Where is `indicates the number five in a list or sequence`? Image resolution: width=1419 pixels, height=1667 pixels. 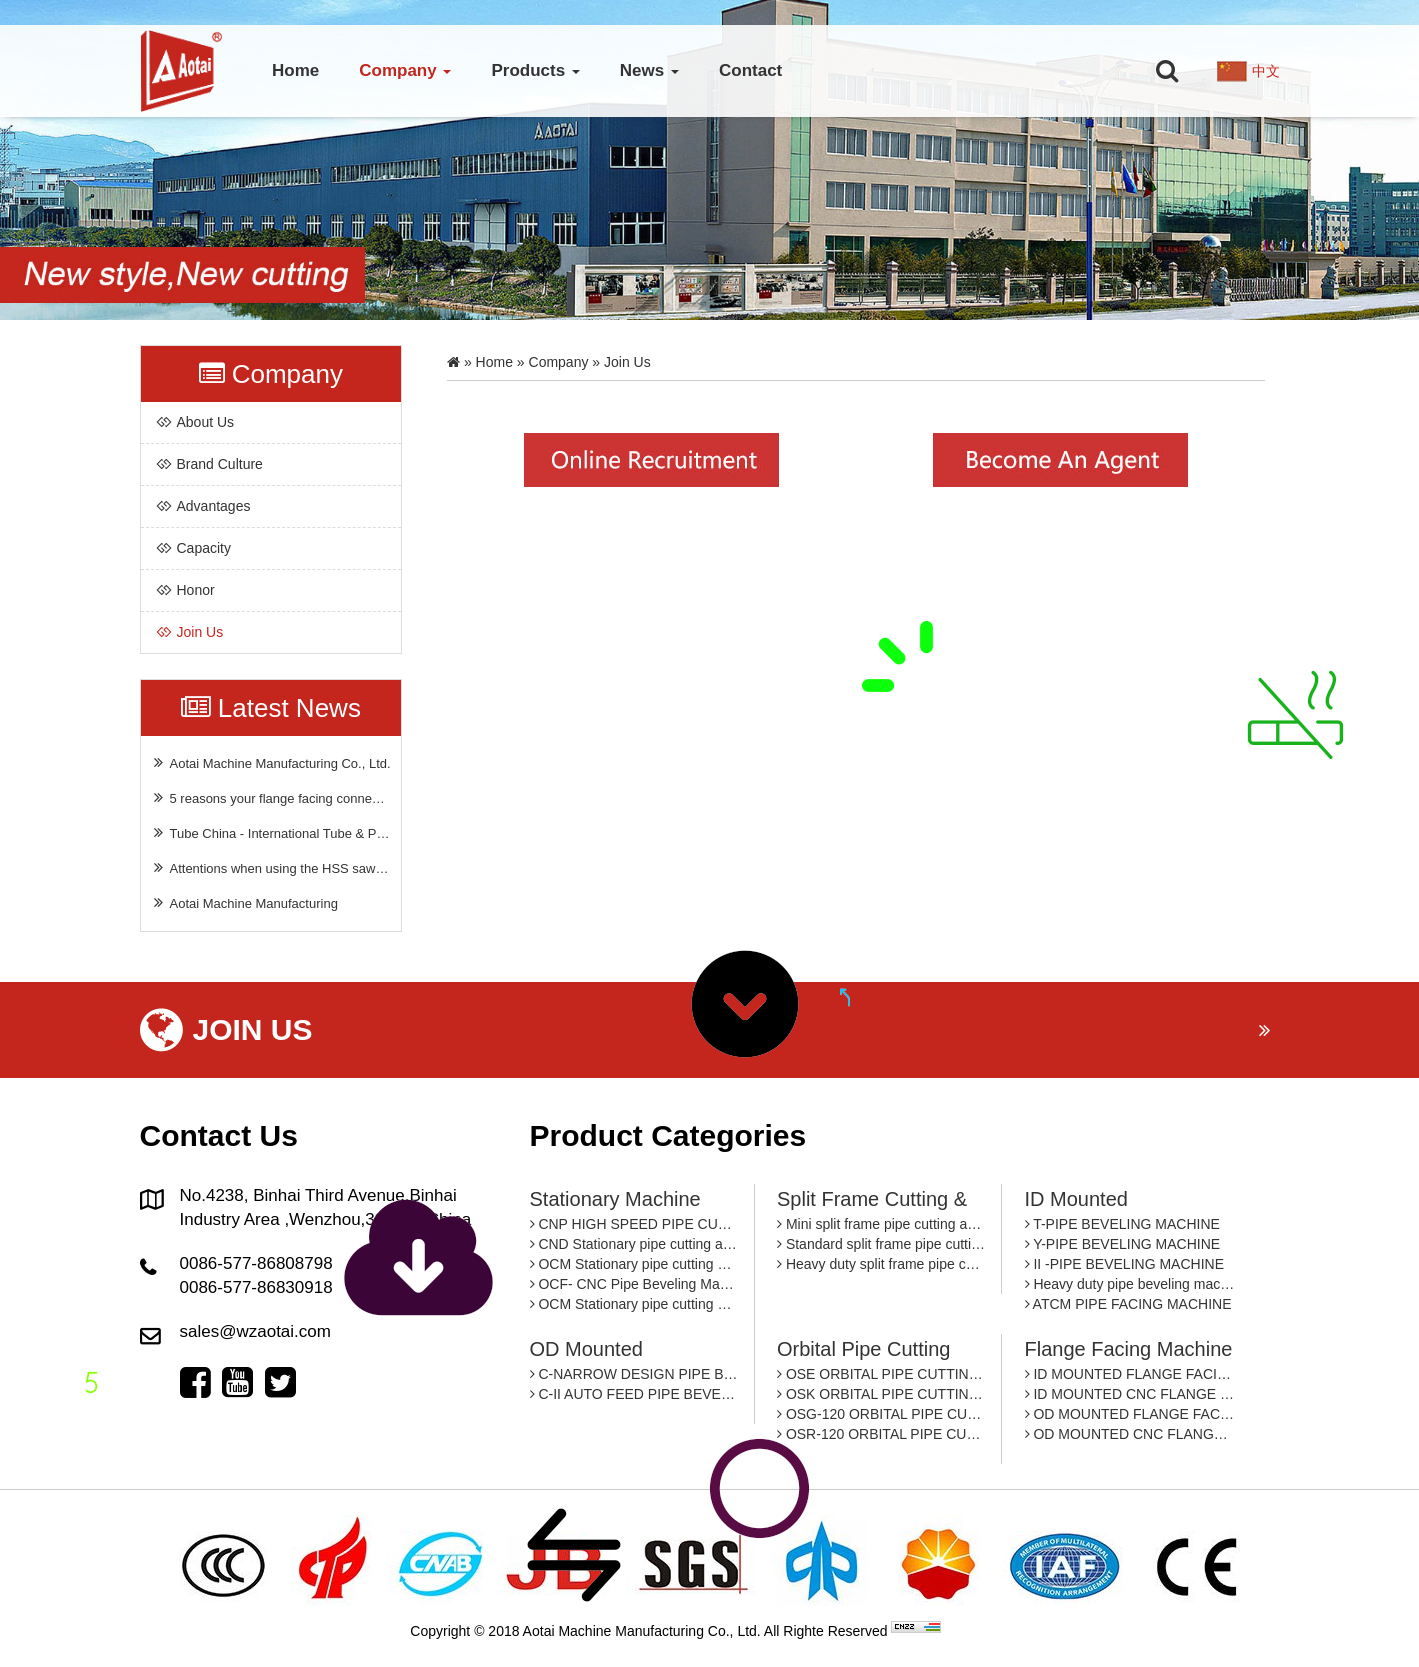
indicates the number five in a list or sequence is located at coordinates (91, 1382).